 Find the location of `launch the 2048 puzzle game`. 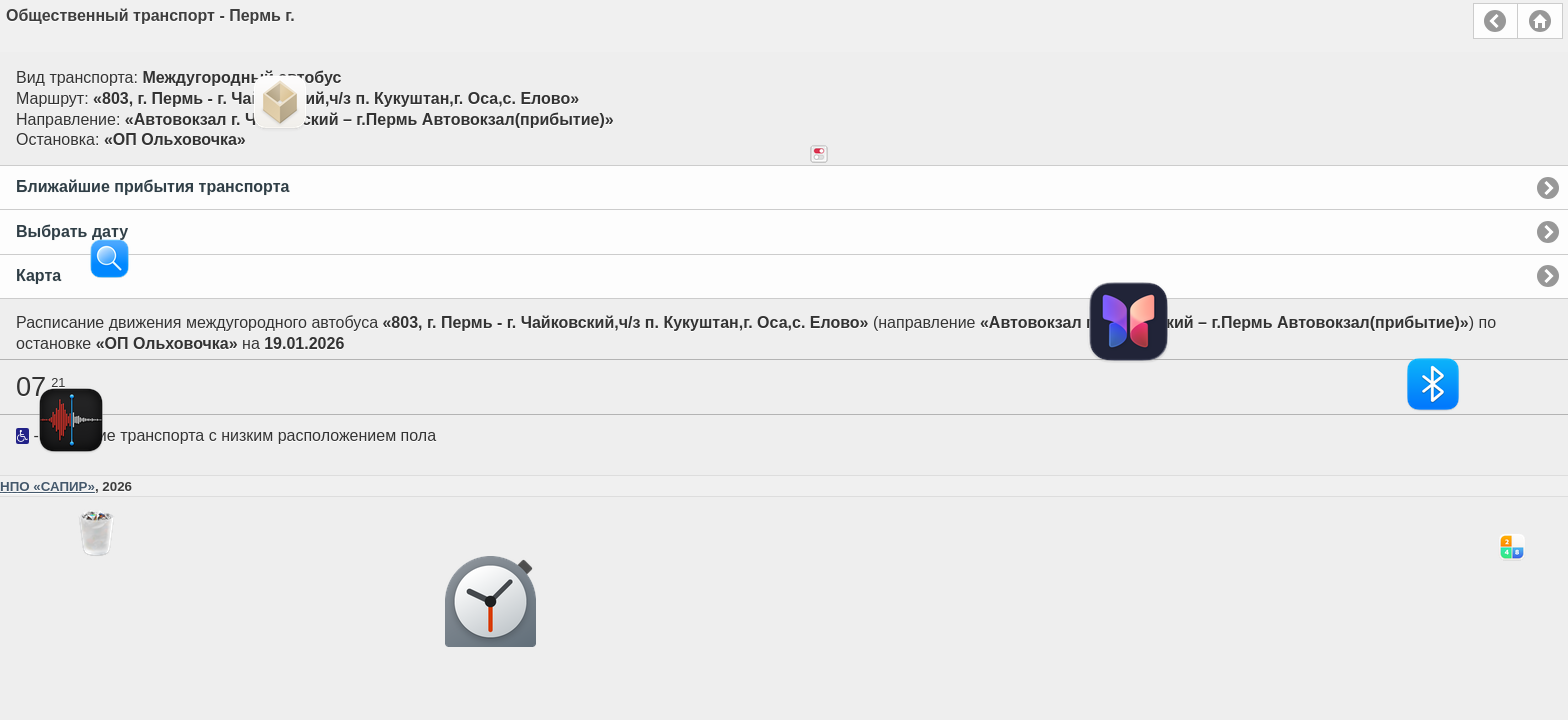

launch the 2048 puzzle game is located at coordinates (1512, 547).